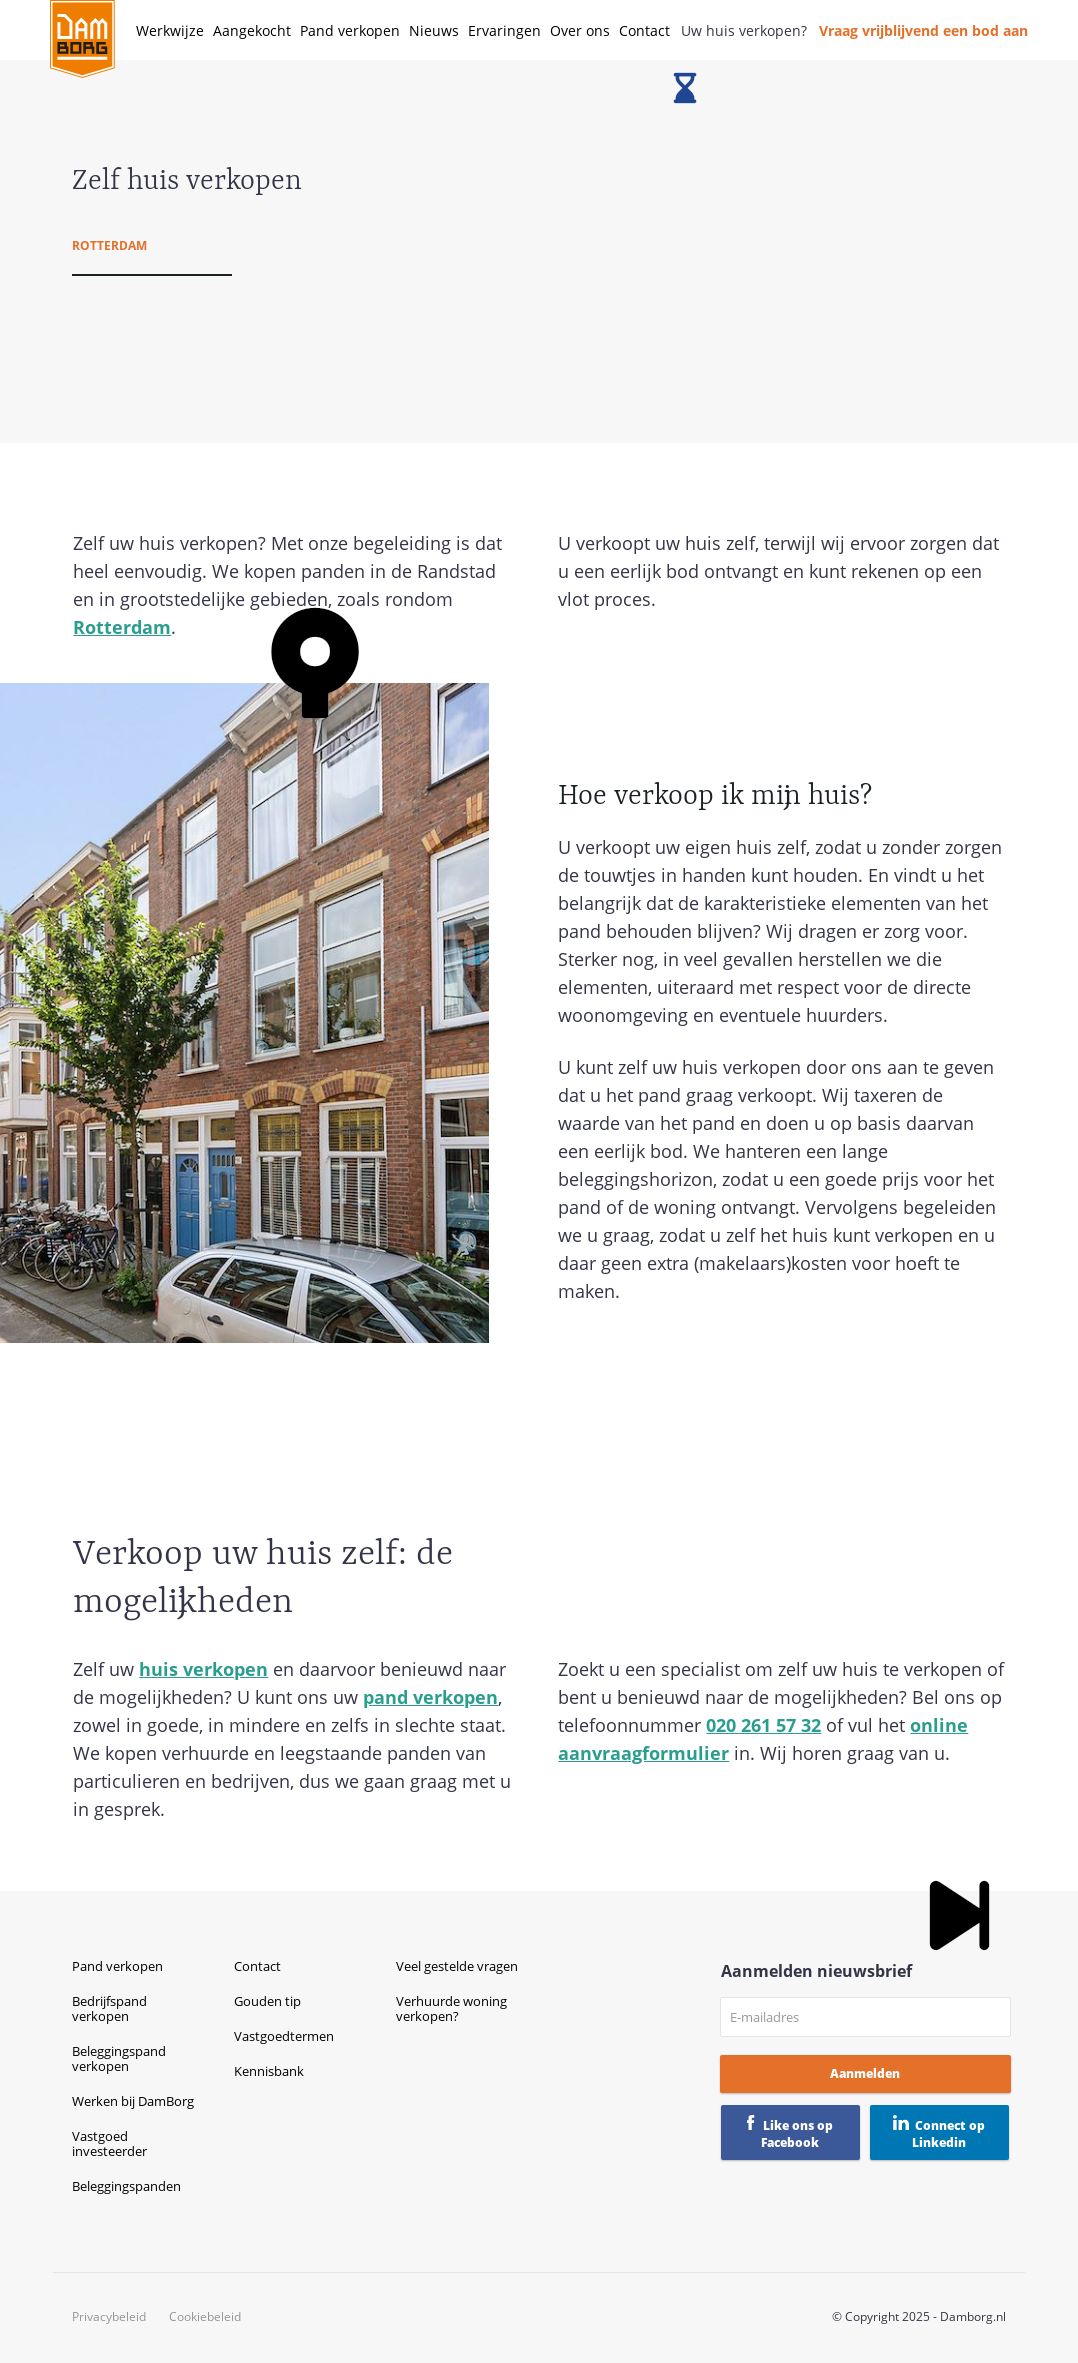 Image resolution: width=1078 pixels, height=2363 pixels. I want to click on skip to the next track, so click(959, 1915).